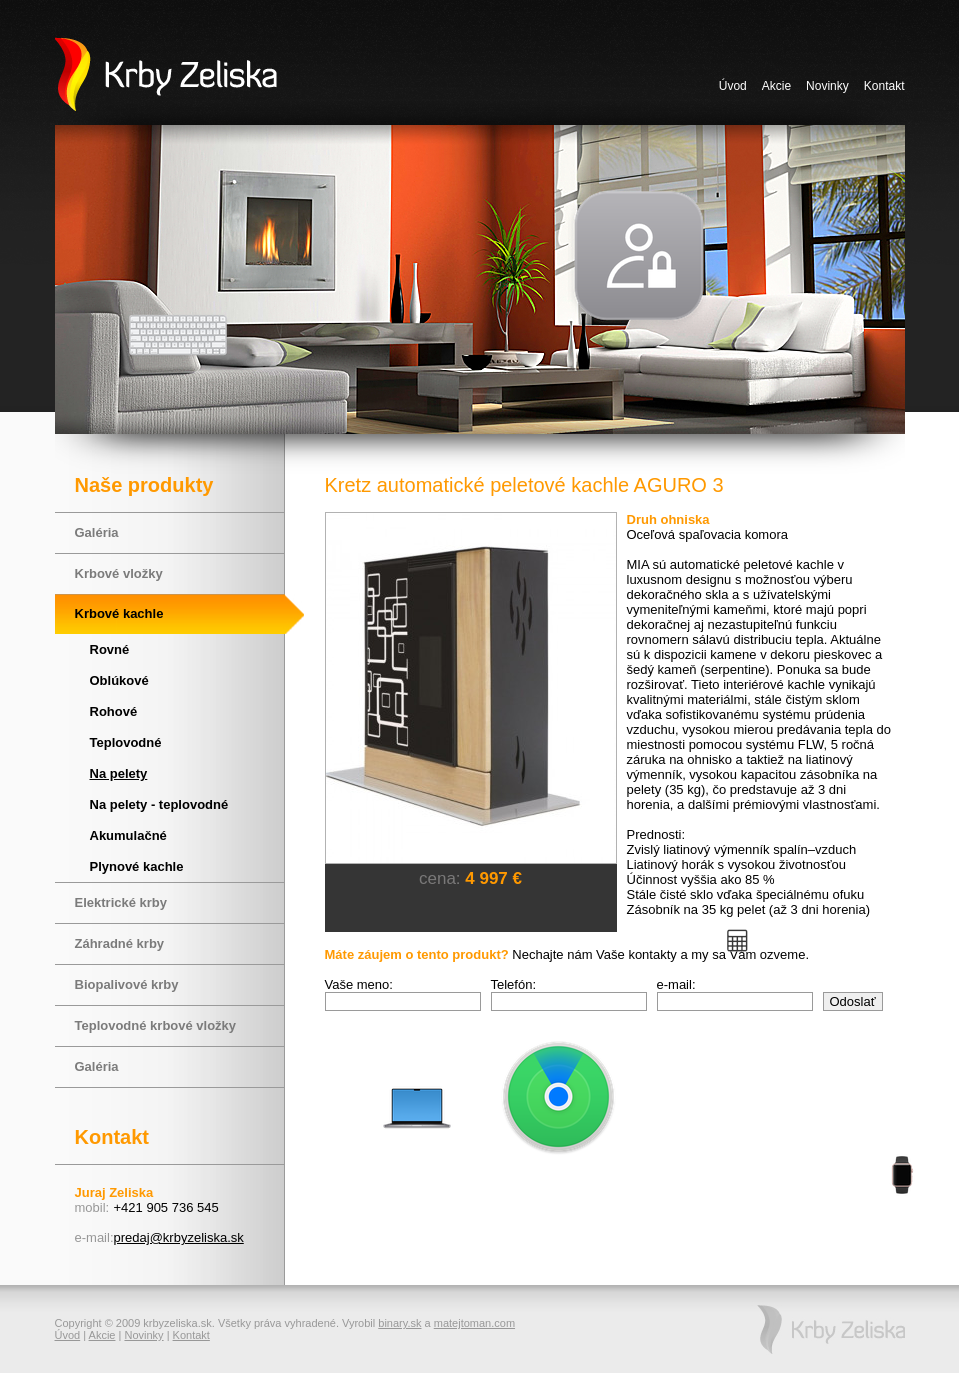 The height and width of the screenshot is (1373, 959). What do you see at coordinates (902, 1175) in the screenshot?
I see `apple watch device in connected devices list` at bounding box center [902, 1175].